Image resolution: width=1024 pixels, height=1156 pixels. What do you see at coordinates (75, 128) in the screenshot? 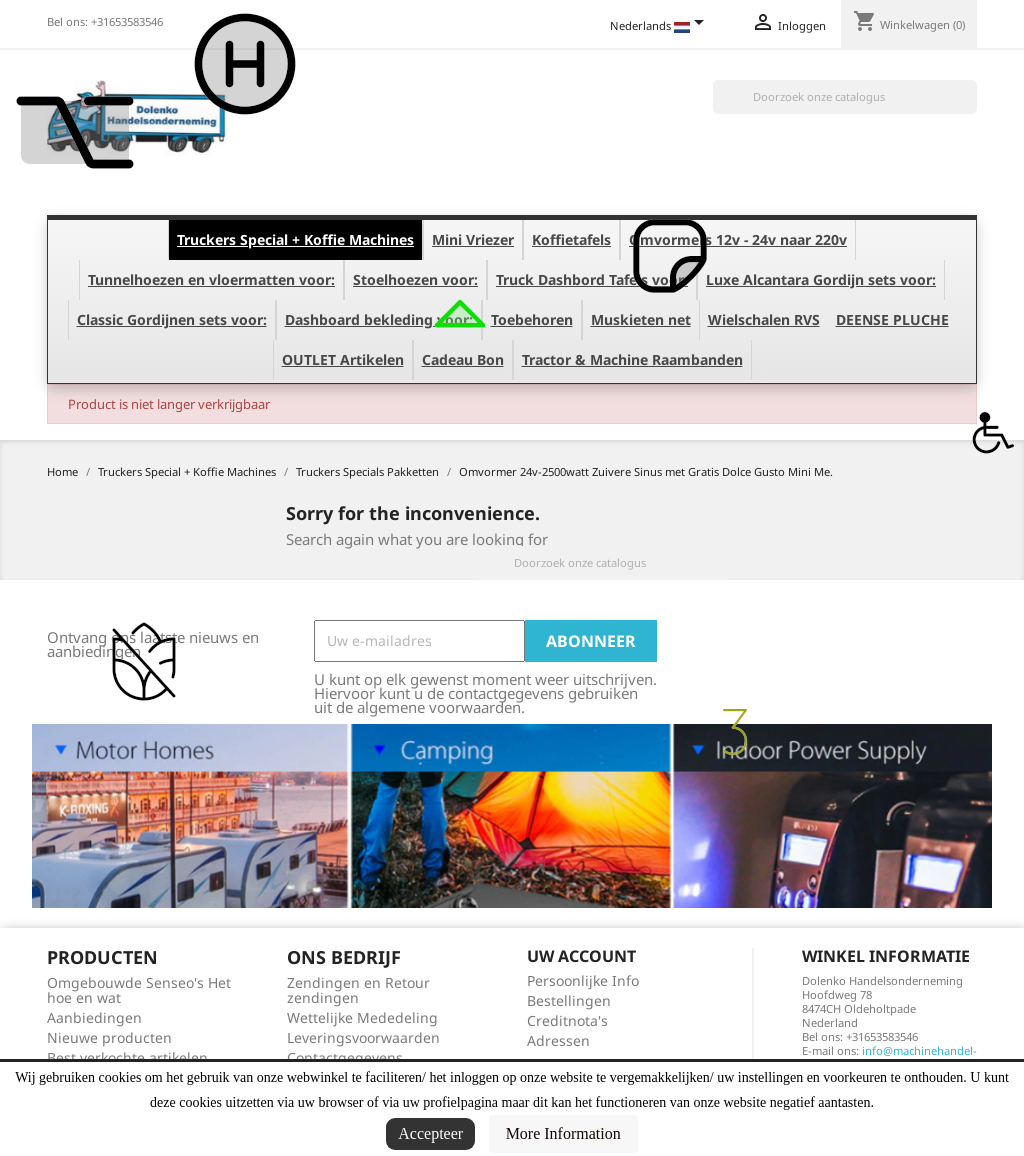
I see `access keyboard option or modifier key` at bounding box center [75, 128].